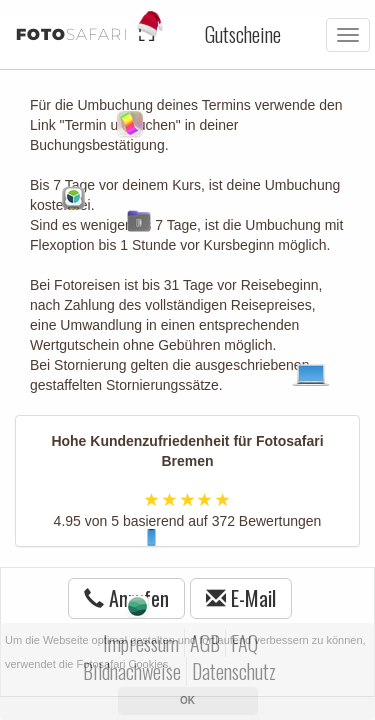 The height and width of the screenshot is (720, 375). I want to click on open grapher to plot mathematical equations, so click(130, 124).